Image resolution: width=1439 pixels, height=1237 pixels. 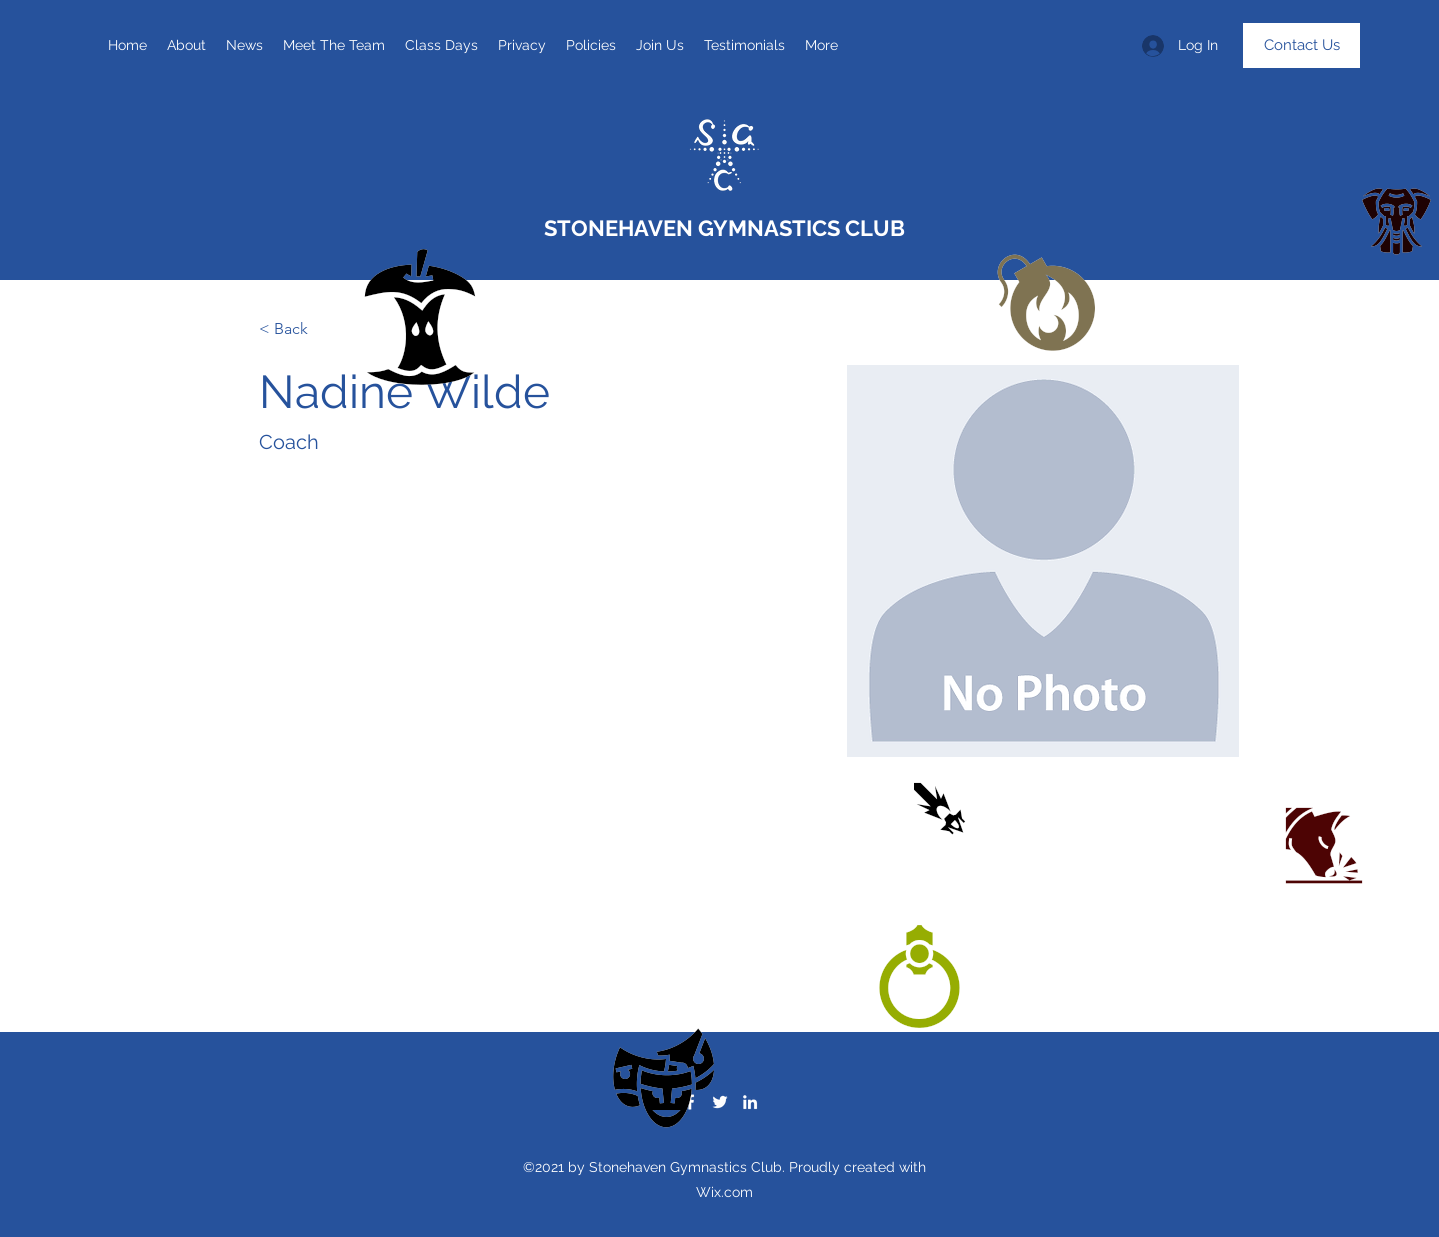 What do you see at coordinates (1324, 846) in the screenshot?
I see `search or track feature using scent detection` at bounding box center [1324, 846].